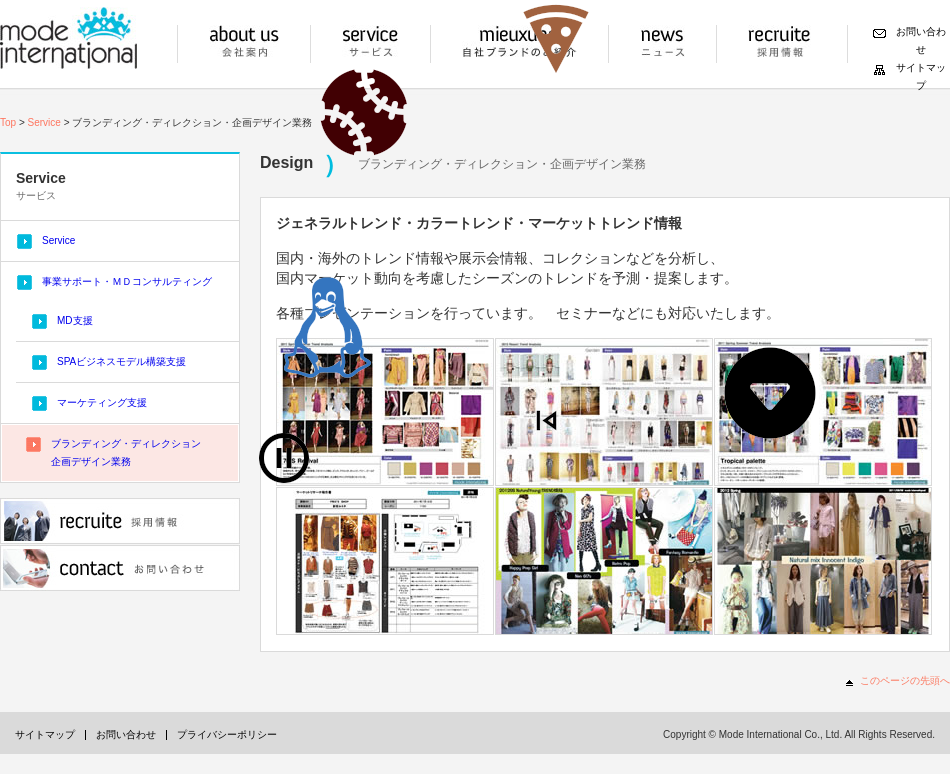 The width and height of the screenshot is (950, 774). I want to click on skip to previous track, so click(546, 420).